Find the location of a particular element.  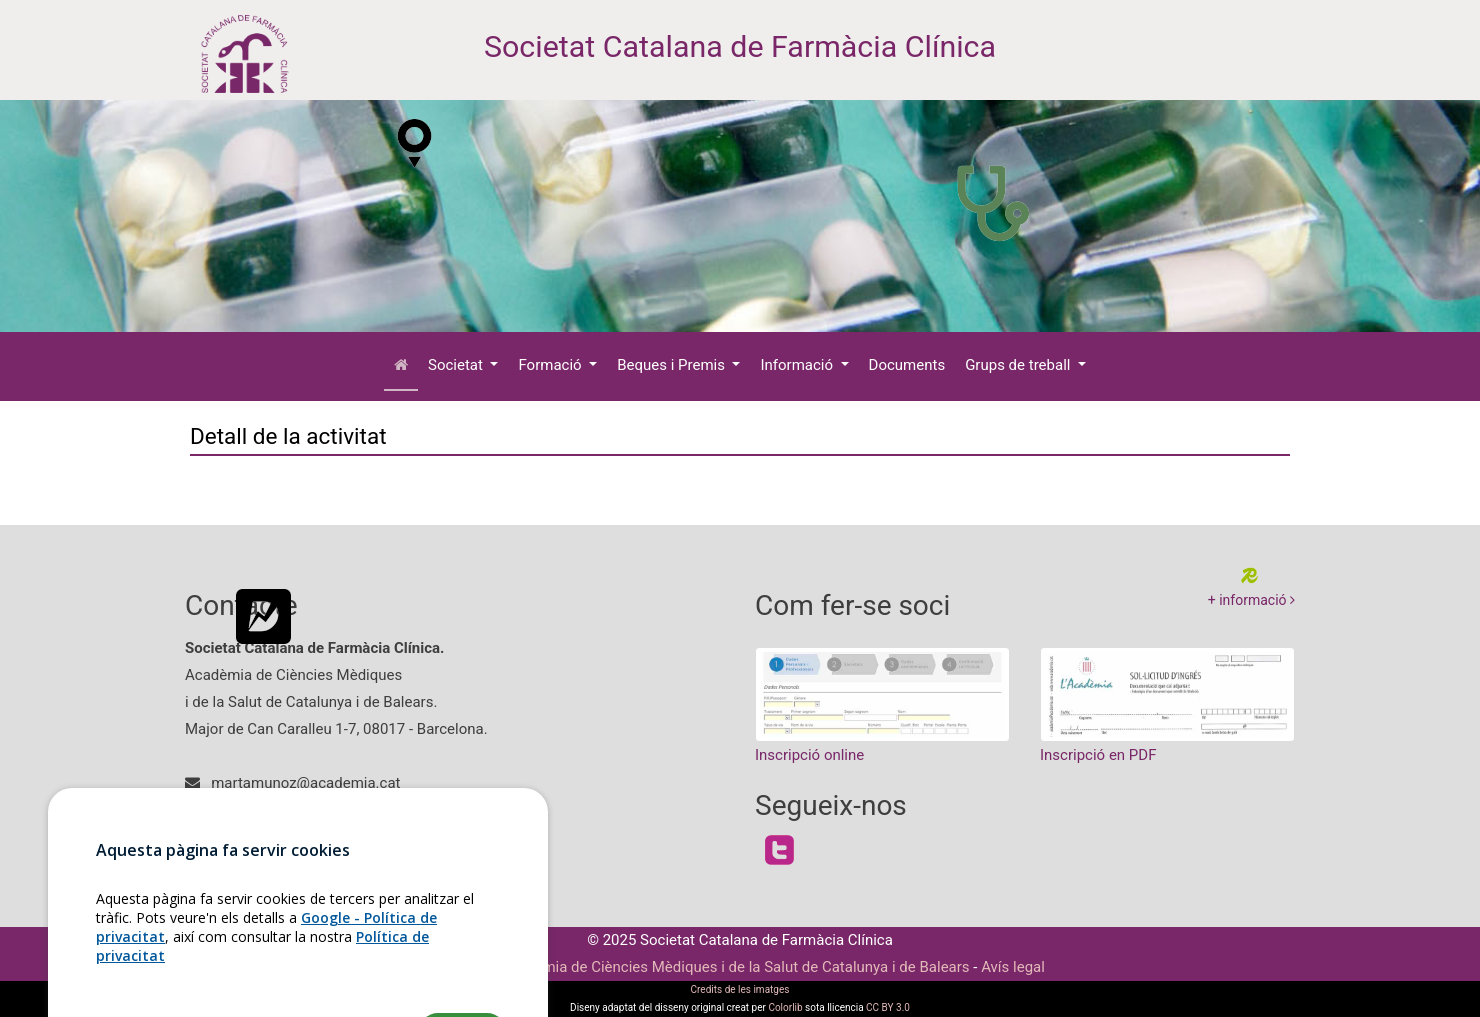

open the Dunzo delivery app is located at coordinates (263, 616).